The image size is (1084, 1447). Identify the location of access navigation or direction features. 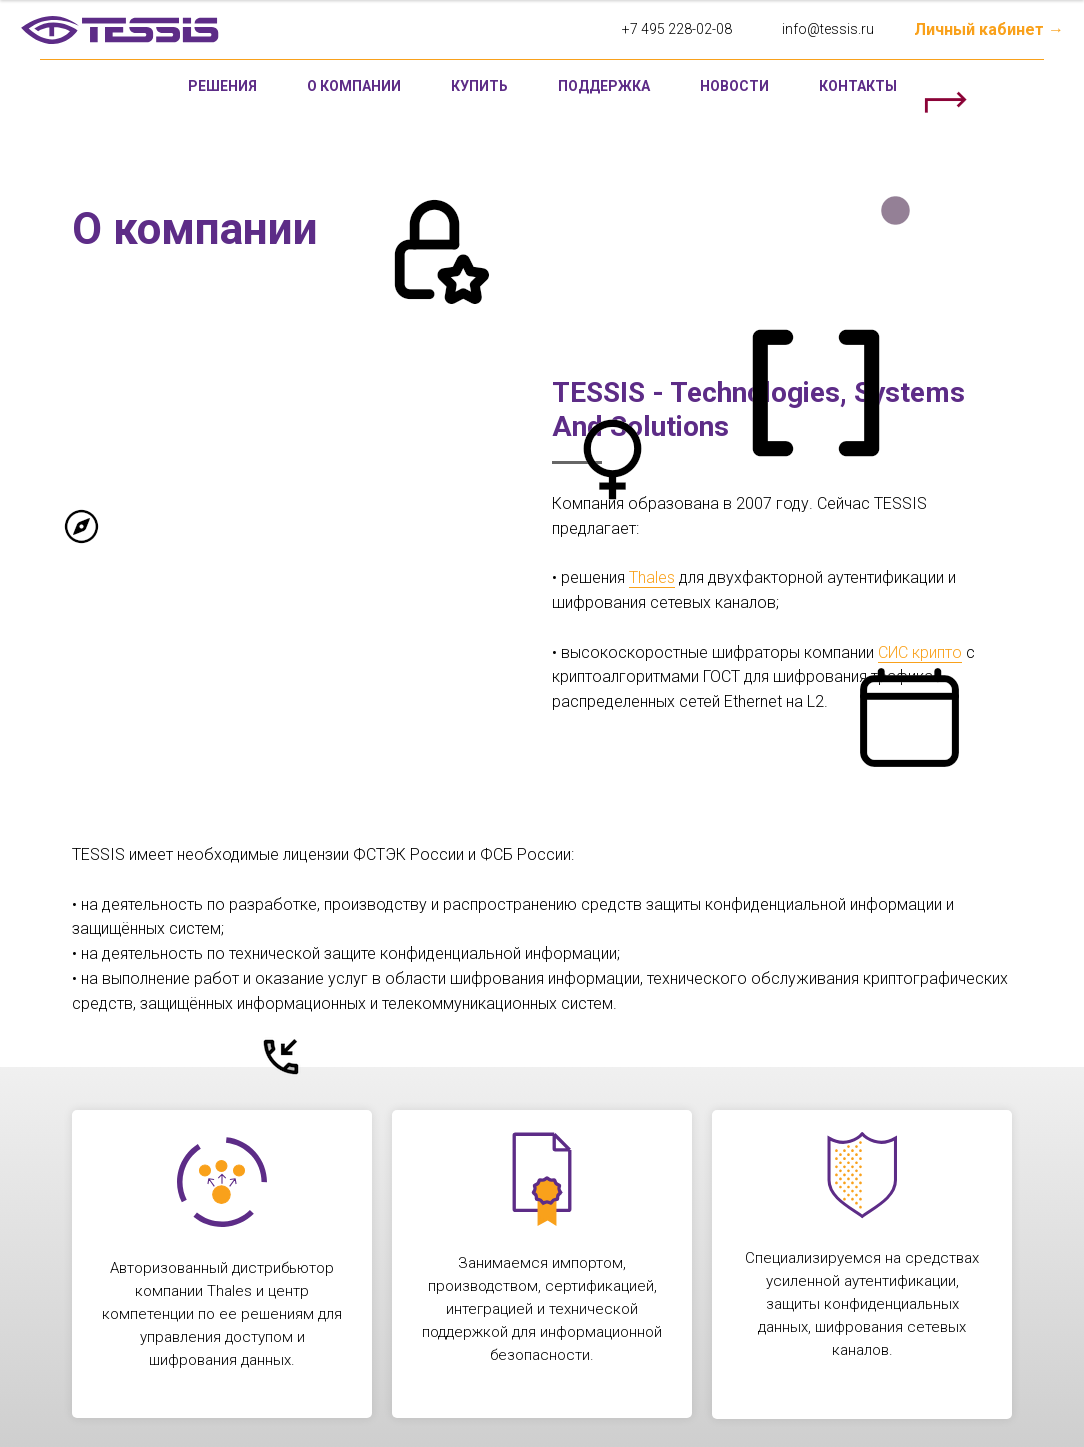
(81, 526).